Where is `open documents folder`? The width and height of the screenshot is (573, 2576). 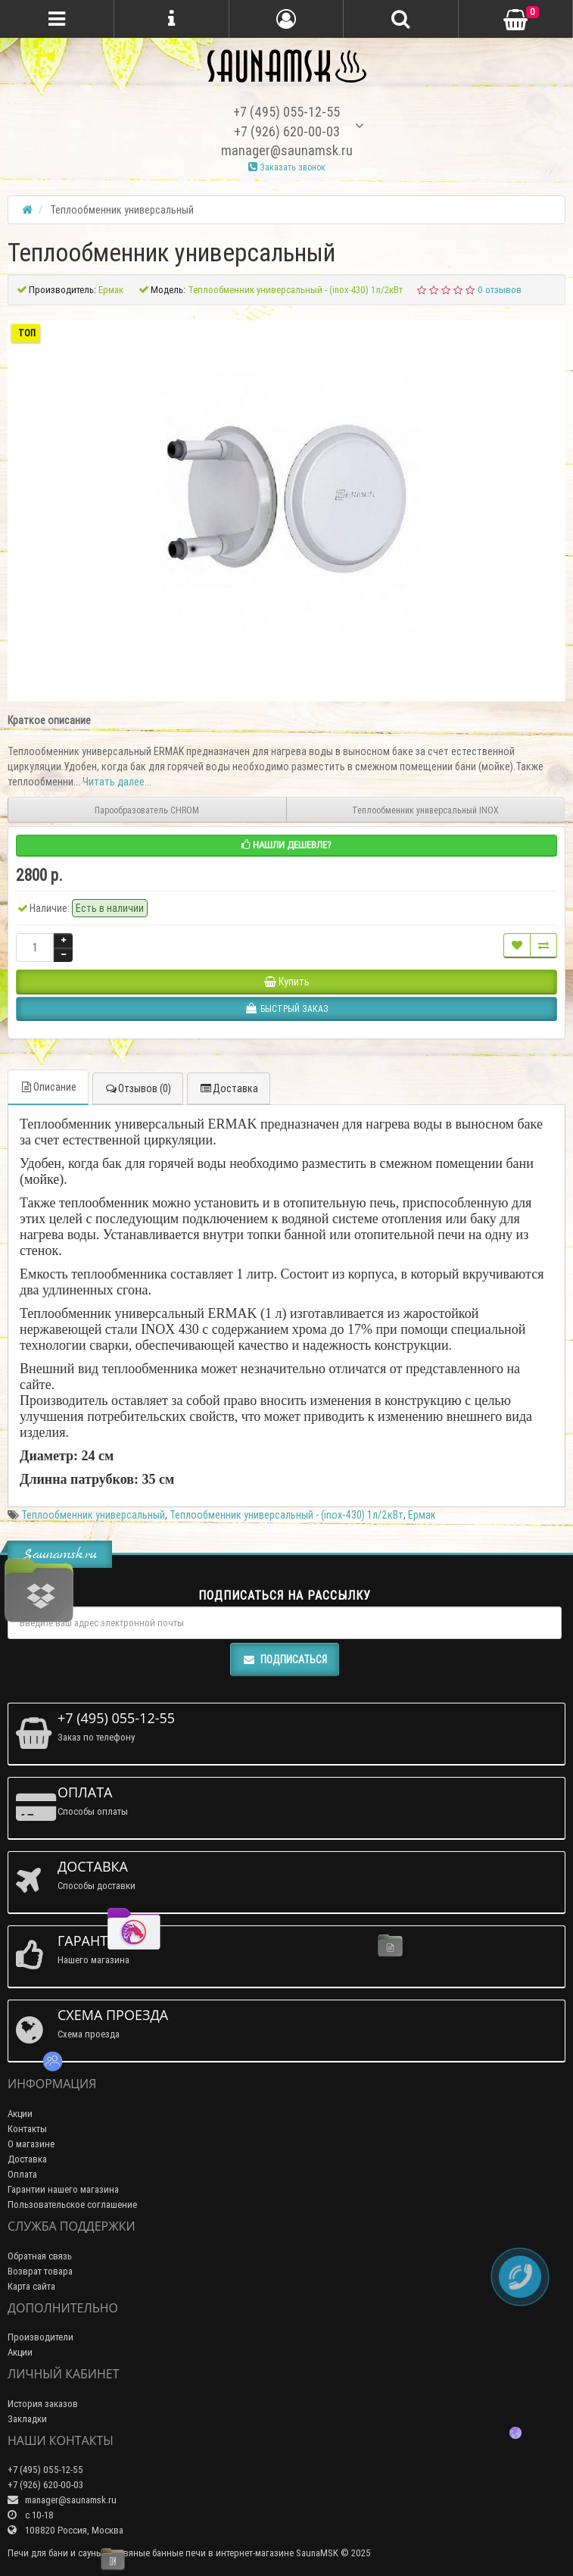 open documents folder is located at coordinates (390, 1945).